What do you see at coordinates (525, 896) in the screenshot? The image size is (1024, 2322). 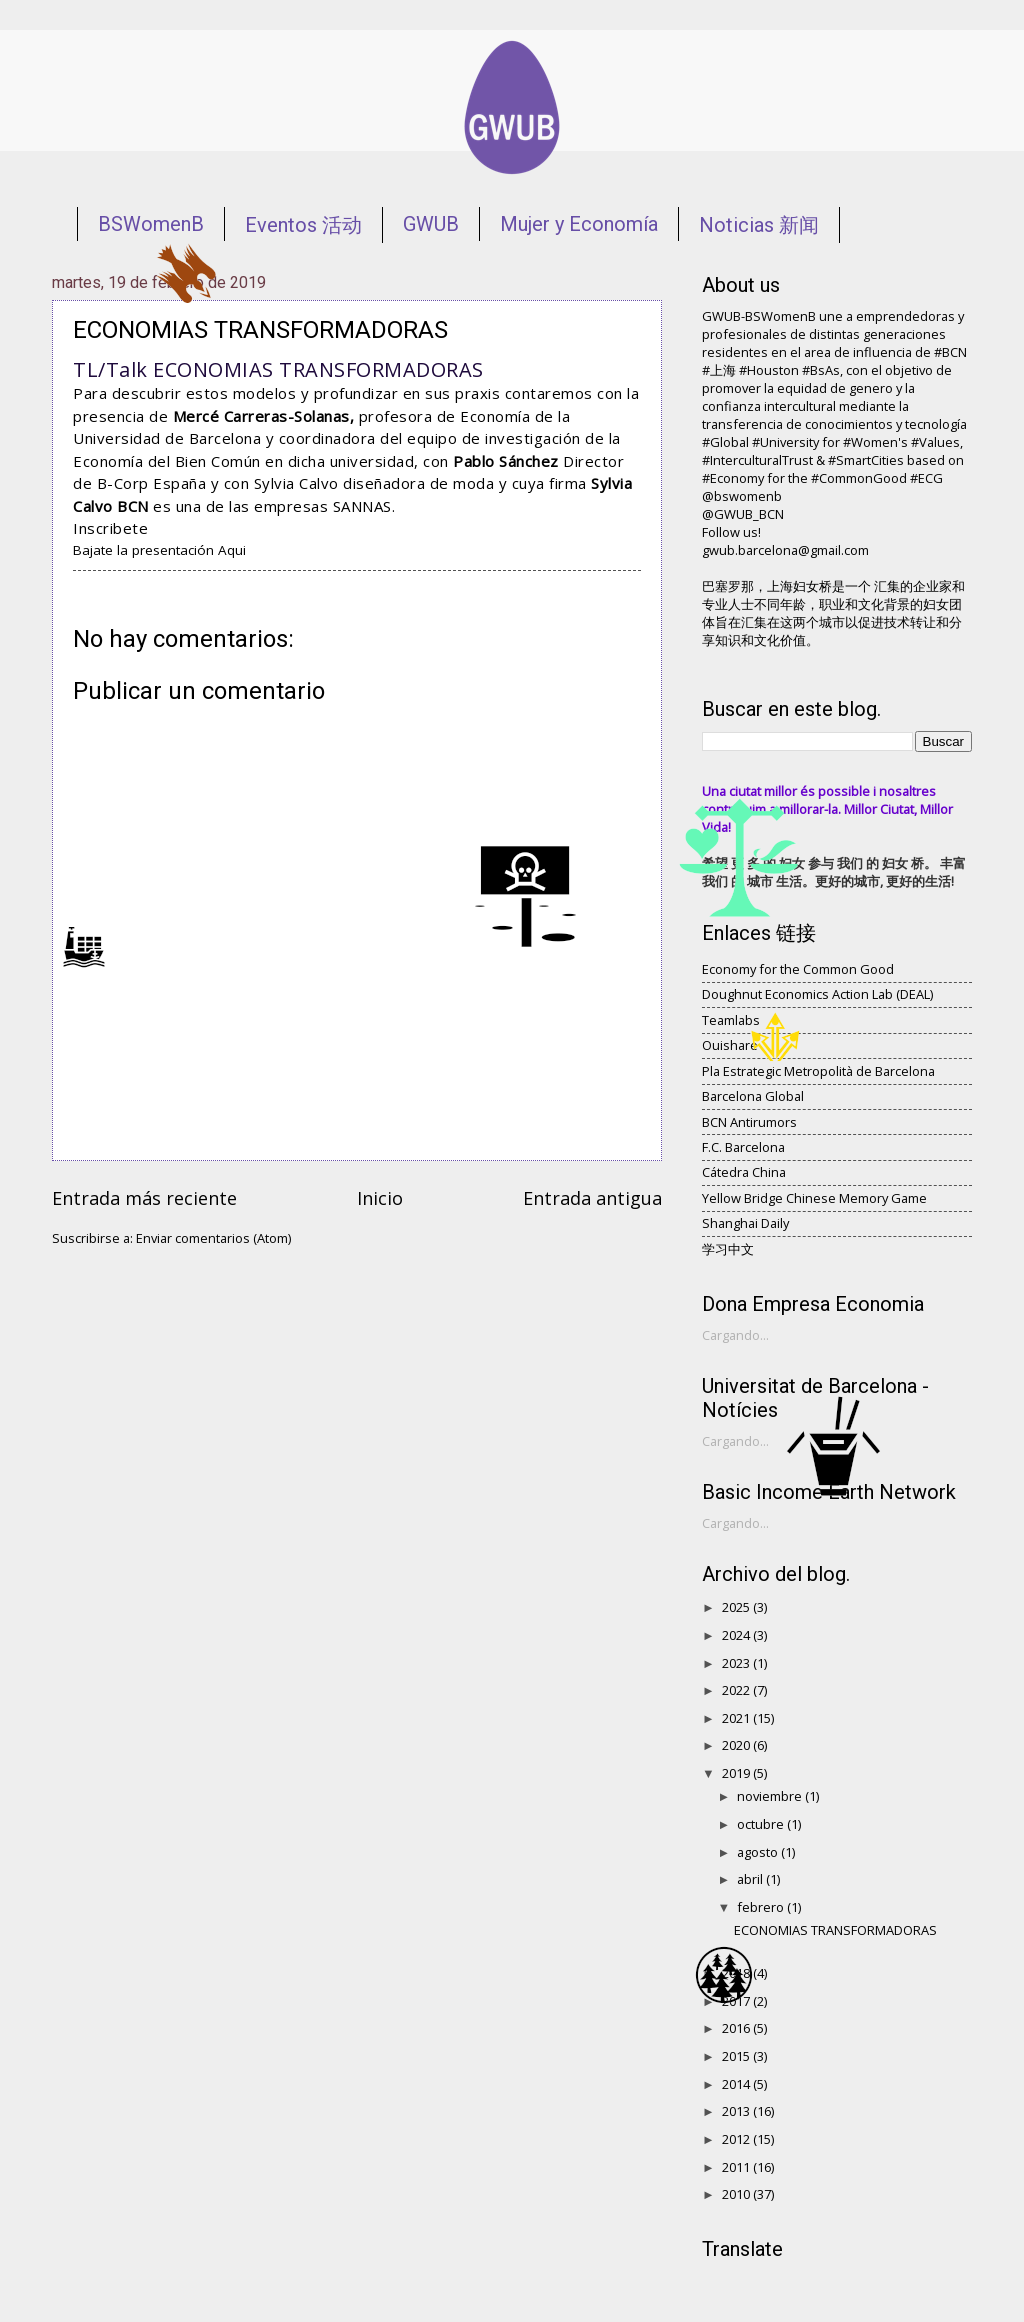 I see `indicates a hazardous or danger zone in gameplay` at bounding box center [525, 896].